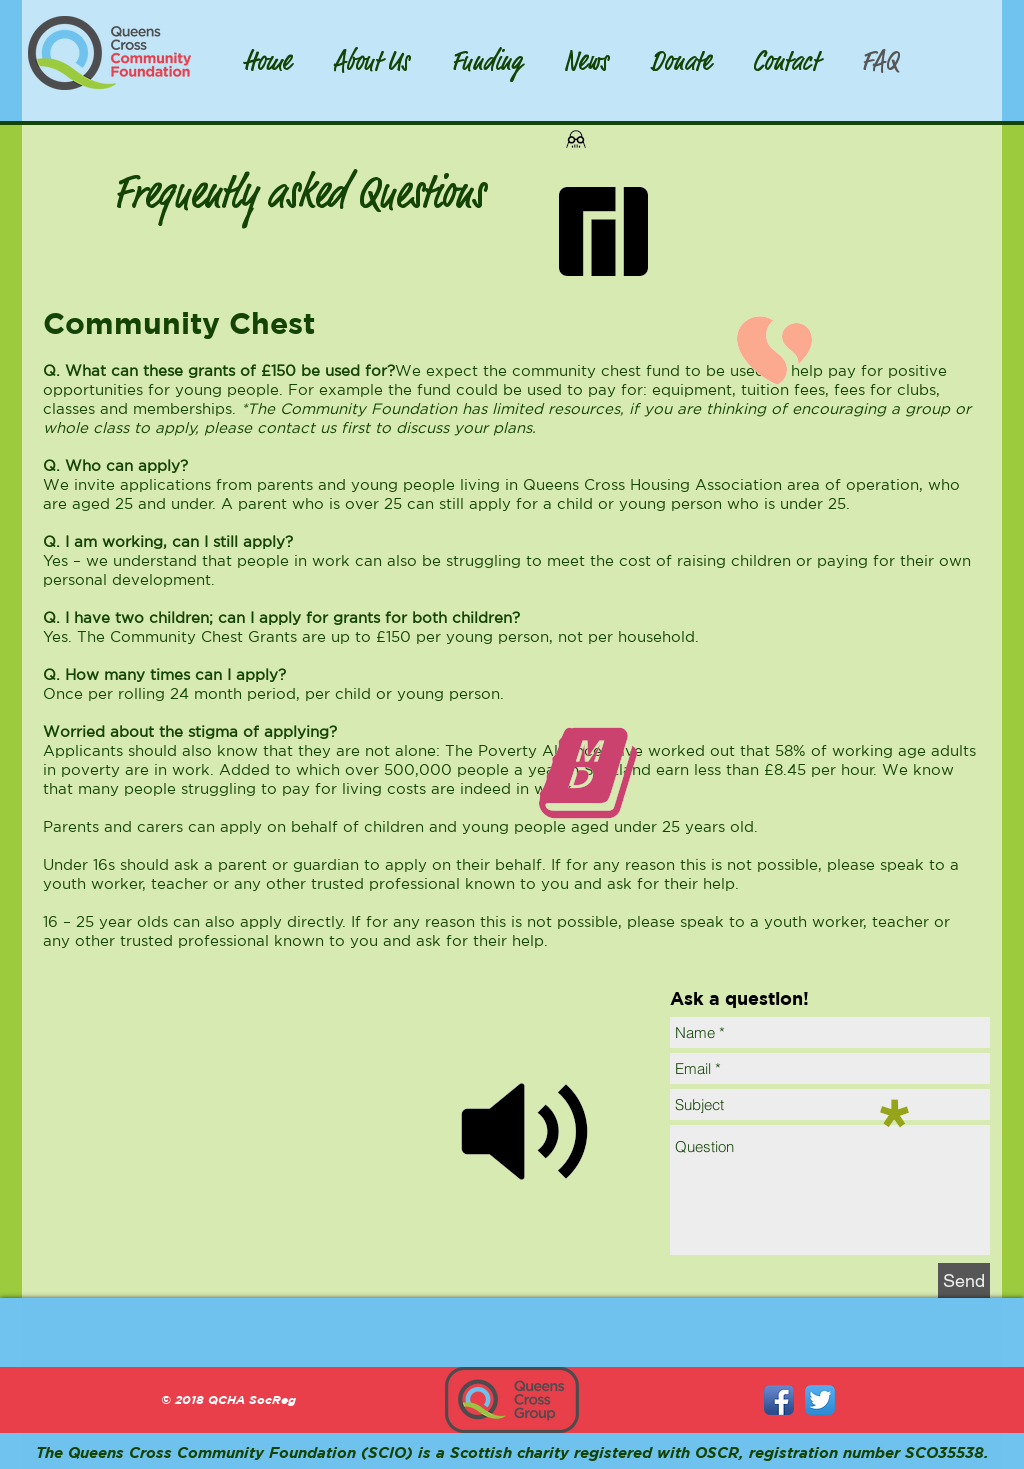  I want to click on manjaro linux operating system logo, so click(603, 231).